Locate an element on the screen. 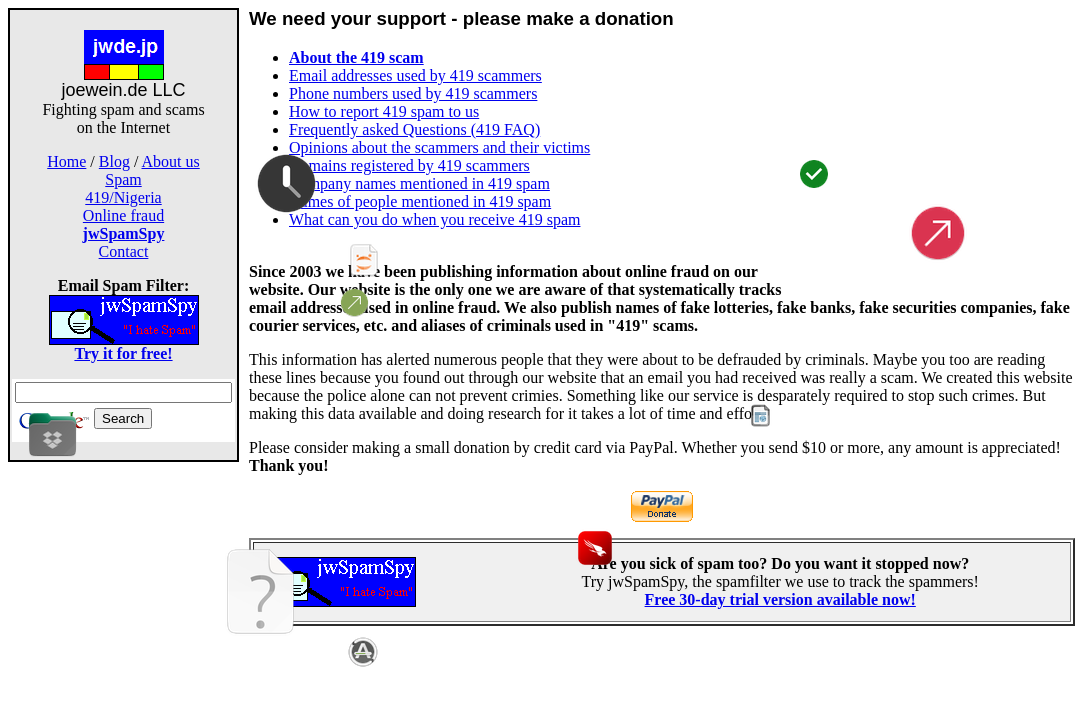 This screenshot has width=1083, height=720. indicates a selected or checked item is located at coordinates (814, 174).